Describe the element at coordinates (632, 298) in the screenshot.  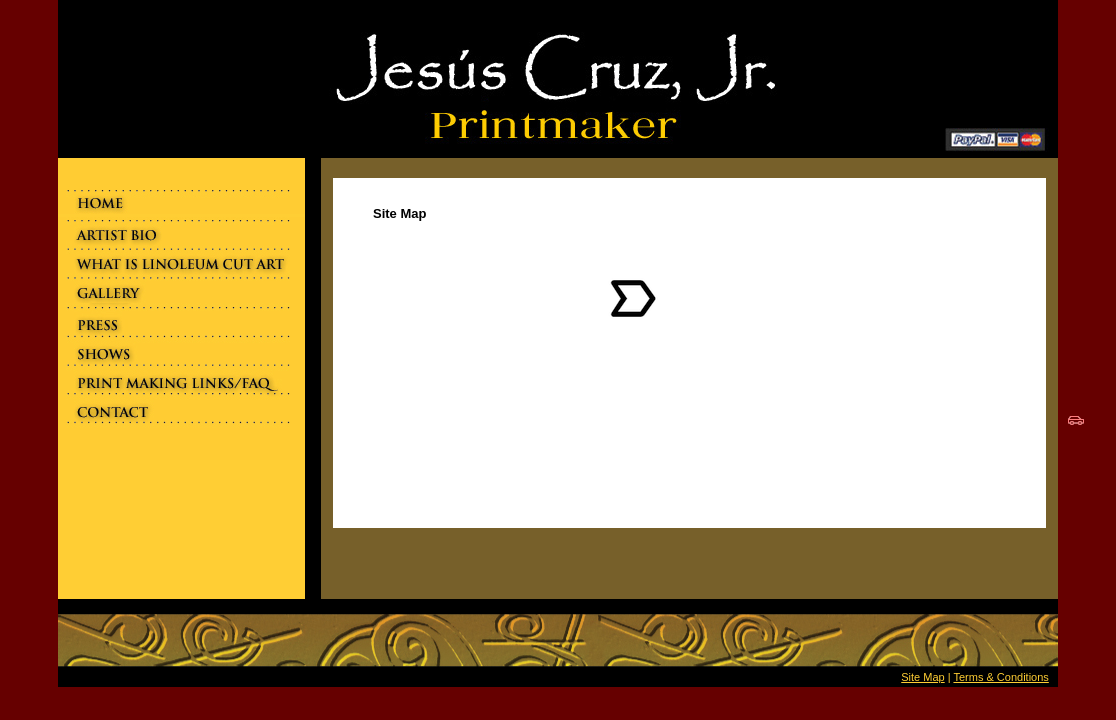
I see `mark item as important` at that location.